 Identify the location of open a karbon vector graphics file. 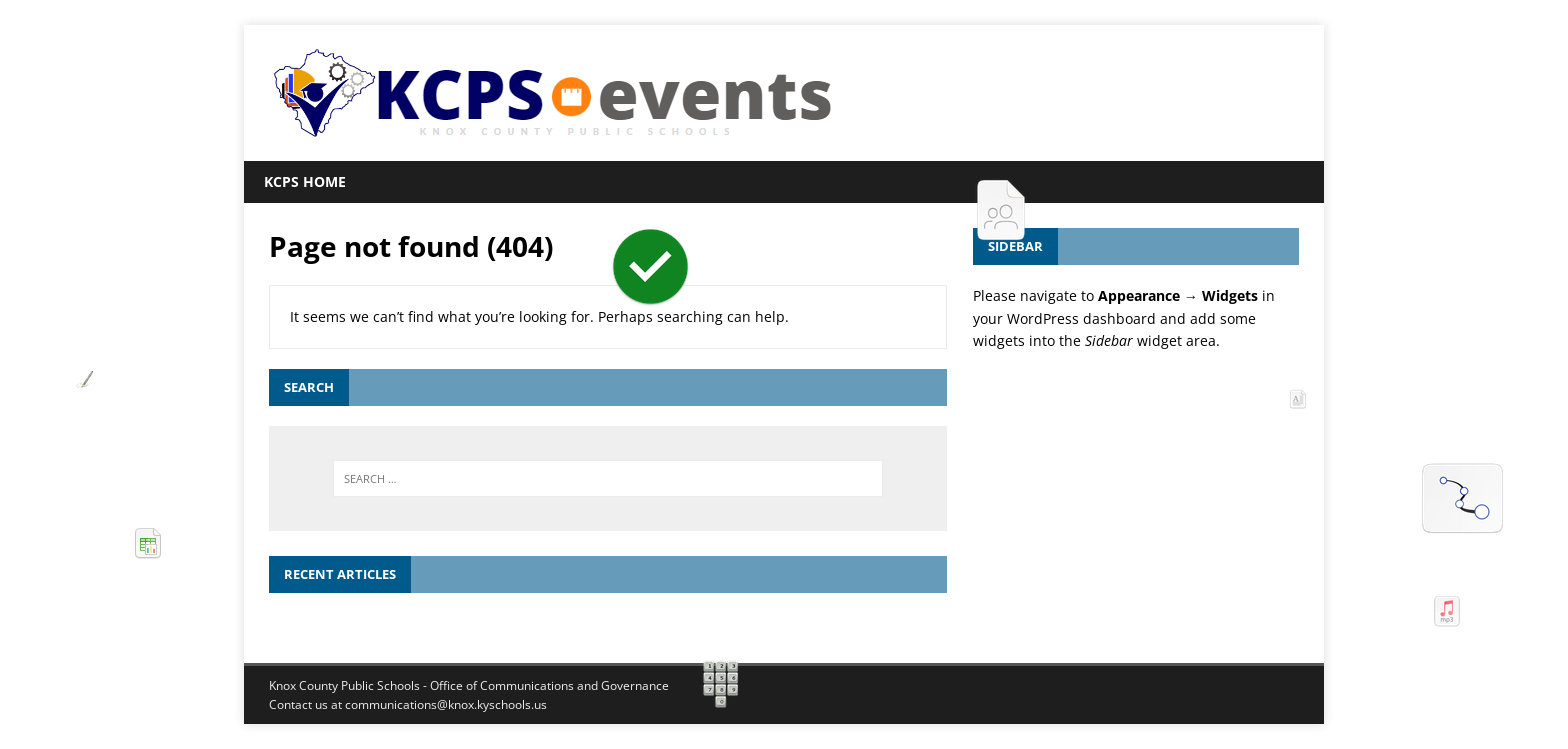
(1462, 495).